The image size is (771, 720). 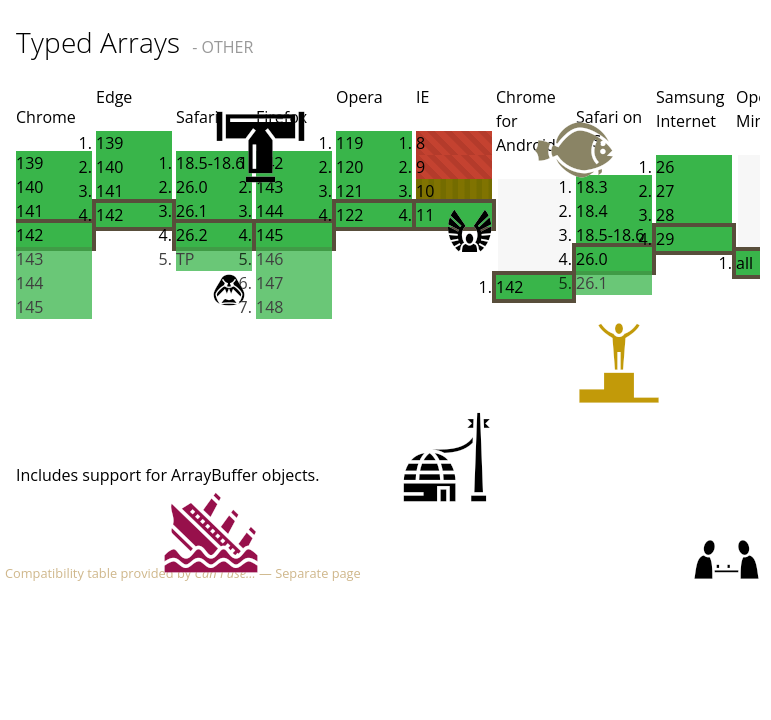 What do you see at coordinates (211, 526) in the screenshot?
I see `indicates game over or failure state` at bounding box center [211, 526].